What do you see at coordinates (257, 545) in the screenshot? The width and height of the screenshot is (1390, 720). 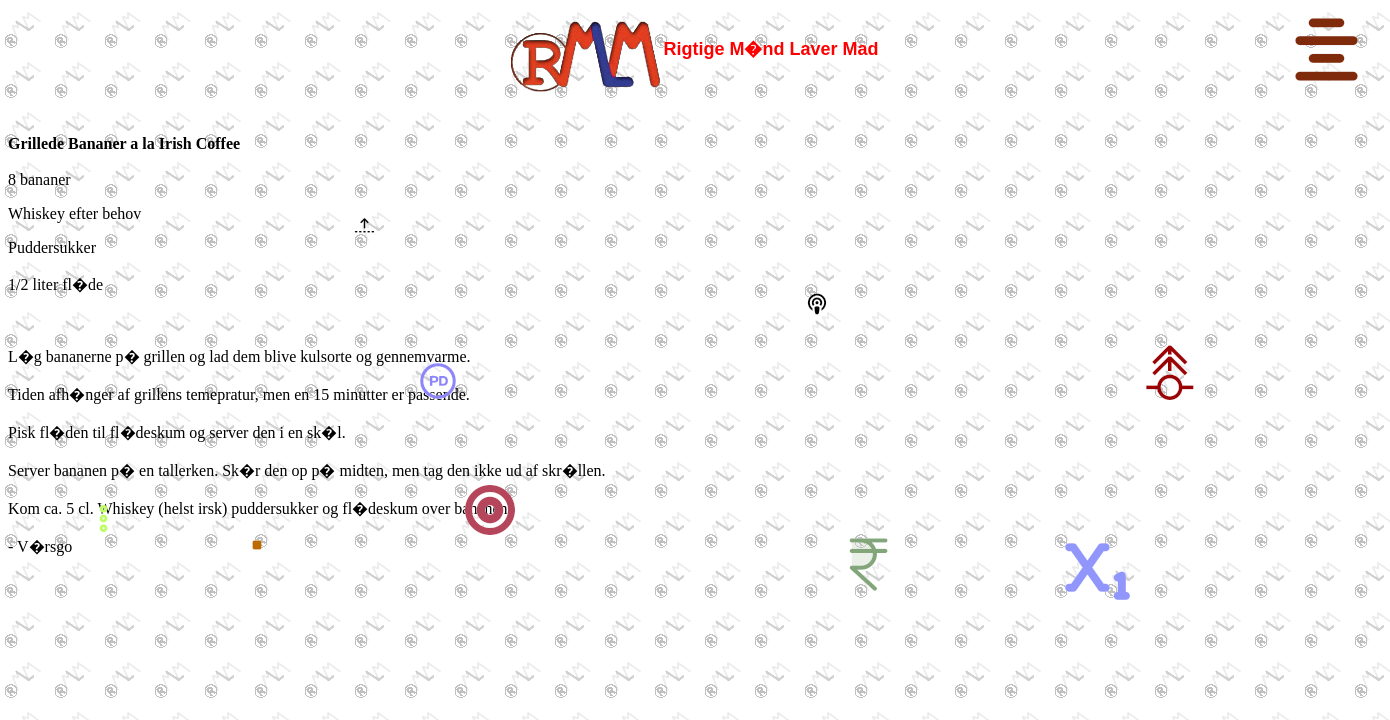 I see `stop media playback` at bounding box center [257, 545].